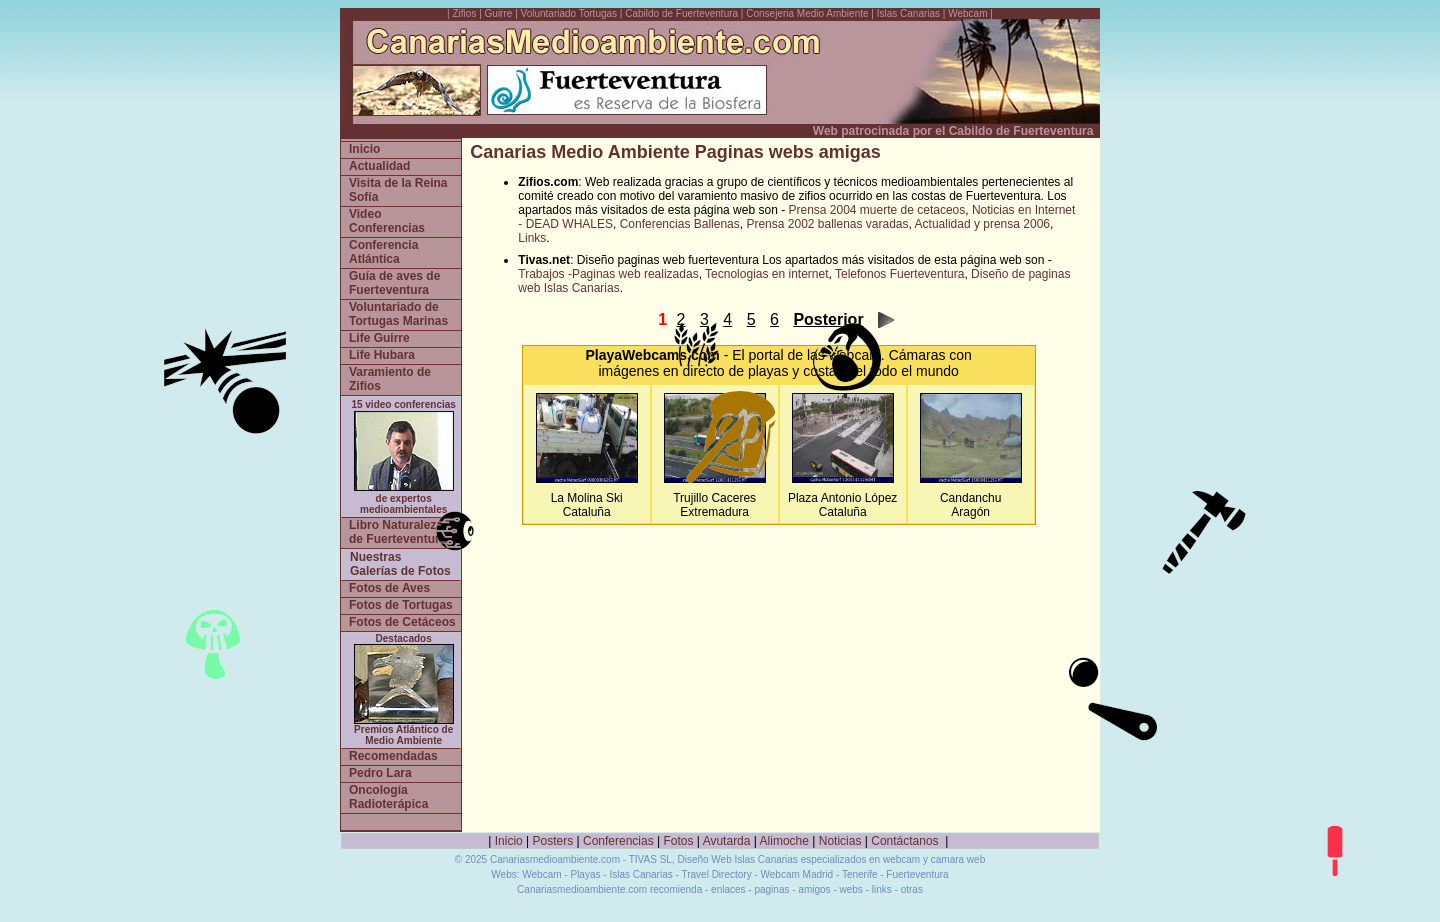 Image resolution: width=1440 pixels, height=922 pixels. Describe the element at coordinates (847, 357) in the screenshot. I see `indicates theft or pickpocketing in a game` at that location.